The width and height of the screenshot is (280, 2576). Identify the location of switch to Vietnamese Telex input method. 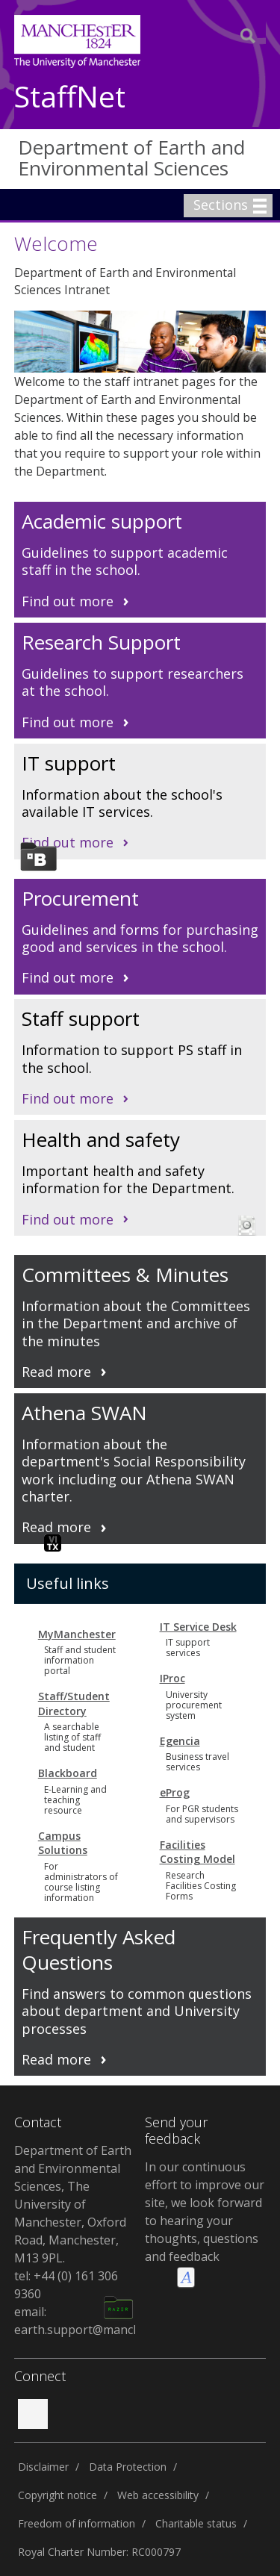
(52, 1543).